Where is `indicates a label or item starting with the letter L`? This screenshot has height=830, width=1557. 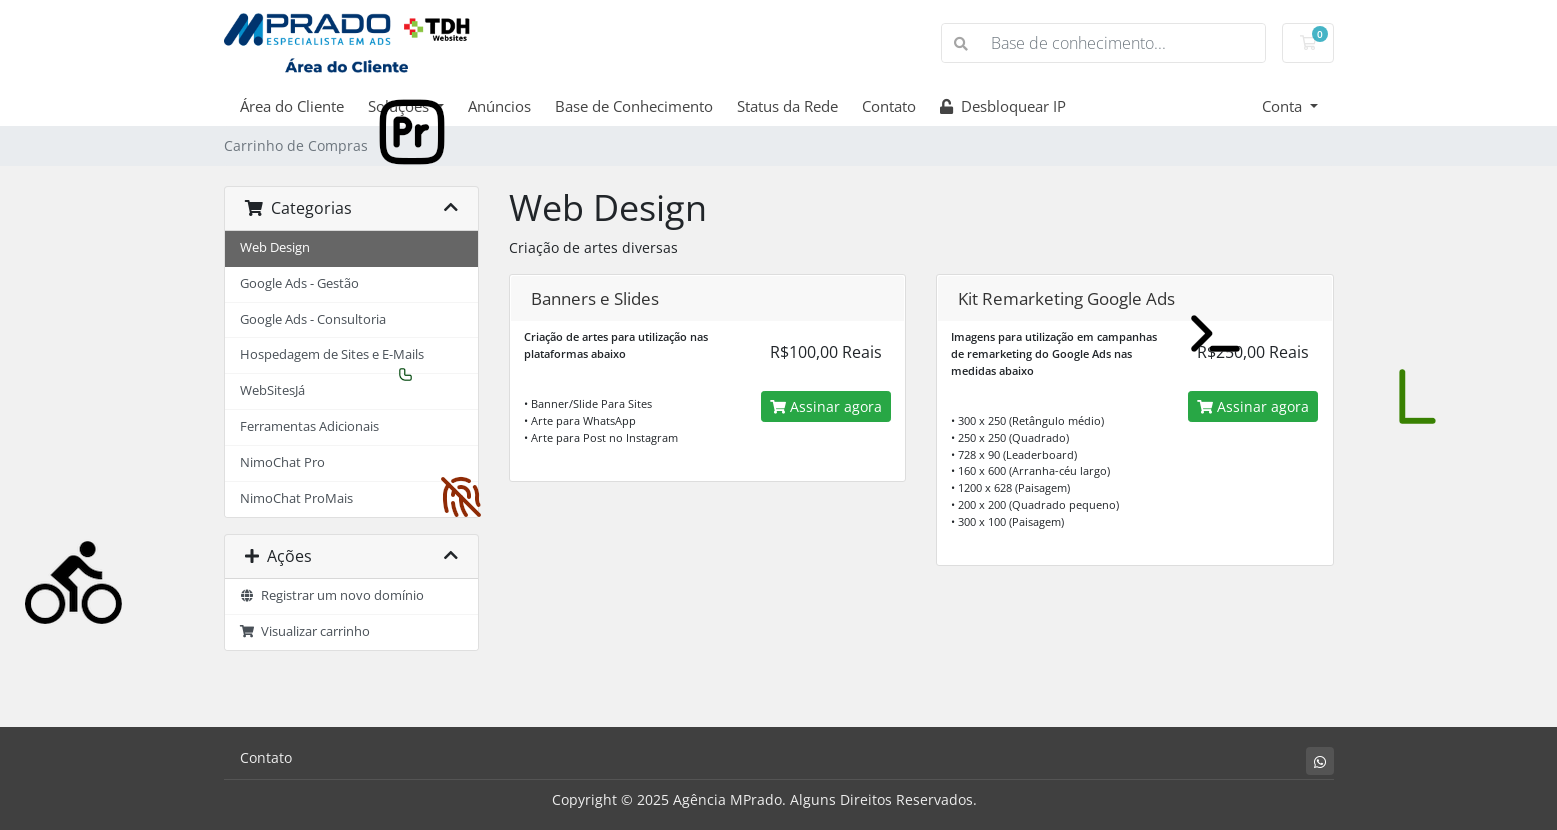
indicates a label or item starting with the letter L is located at coordinates (1417, 396).